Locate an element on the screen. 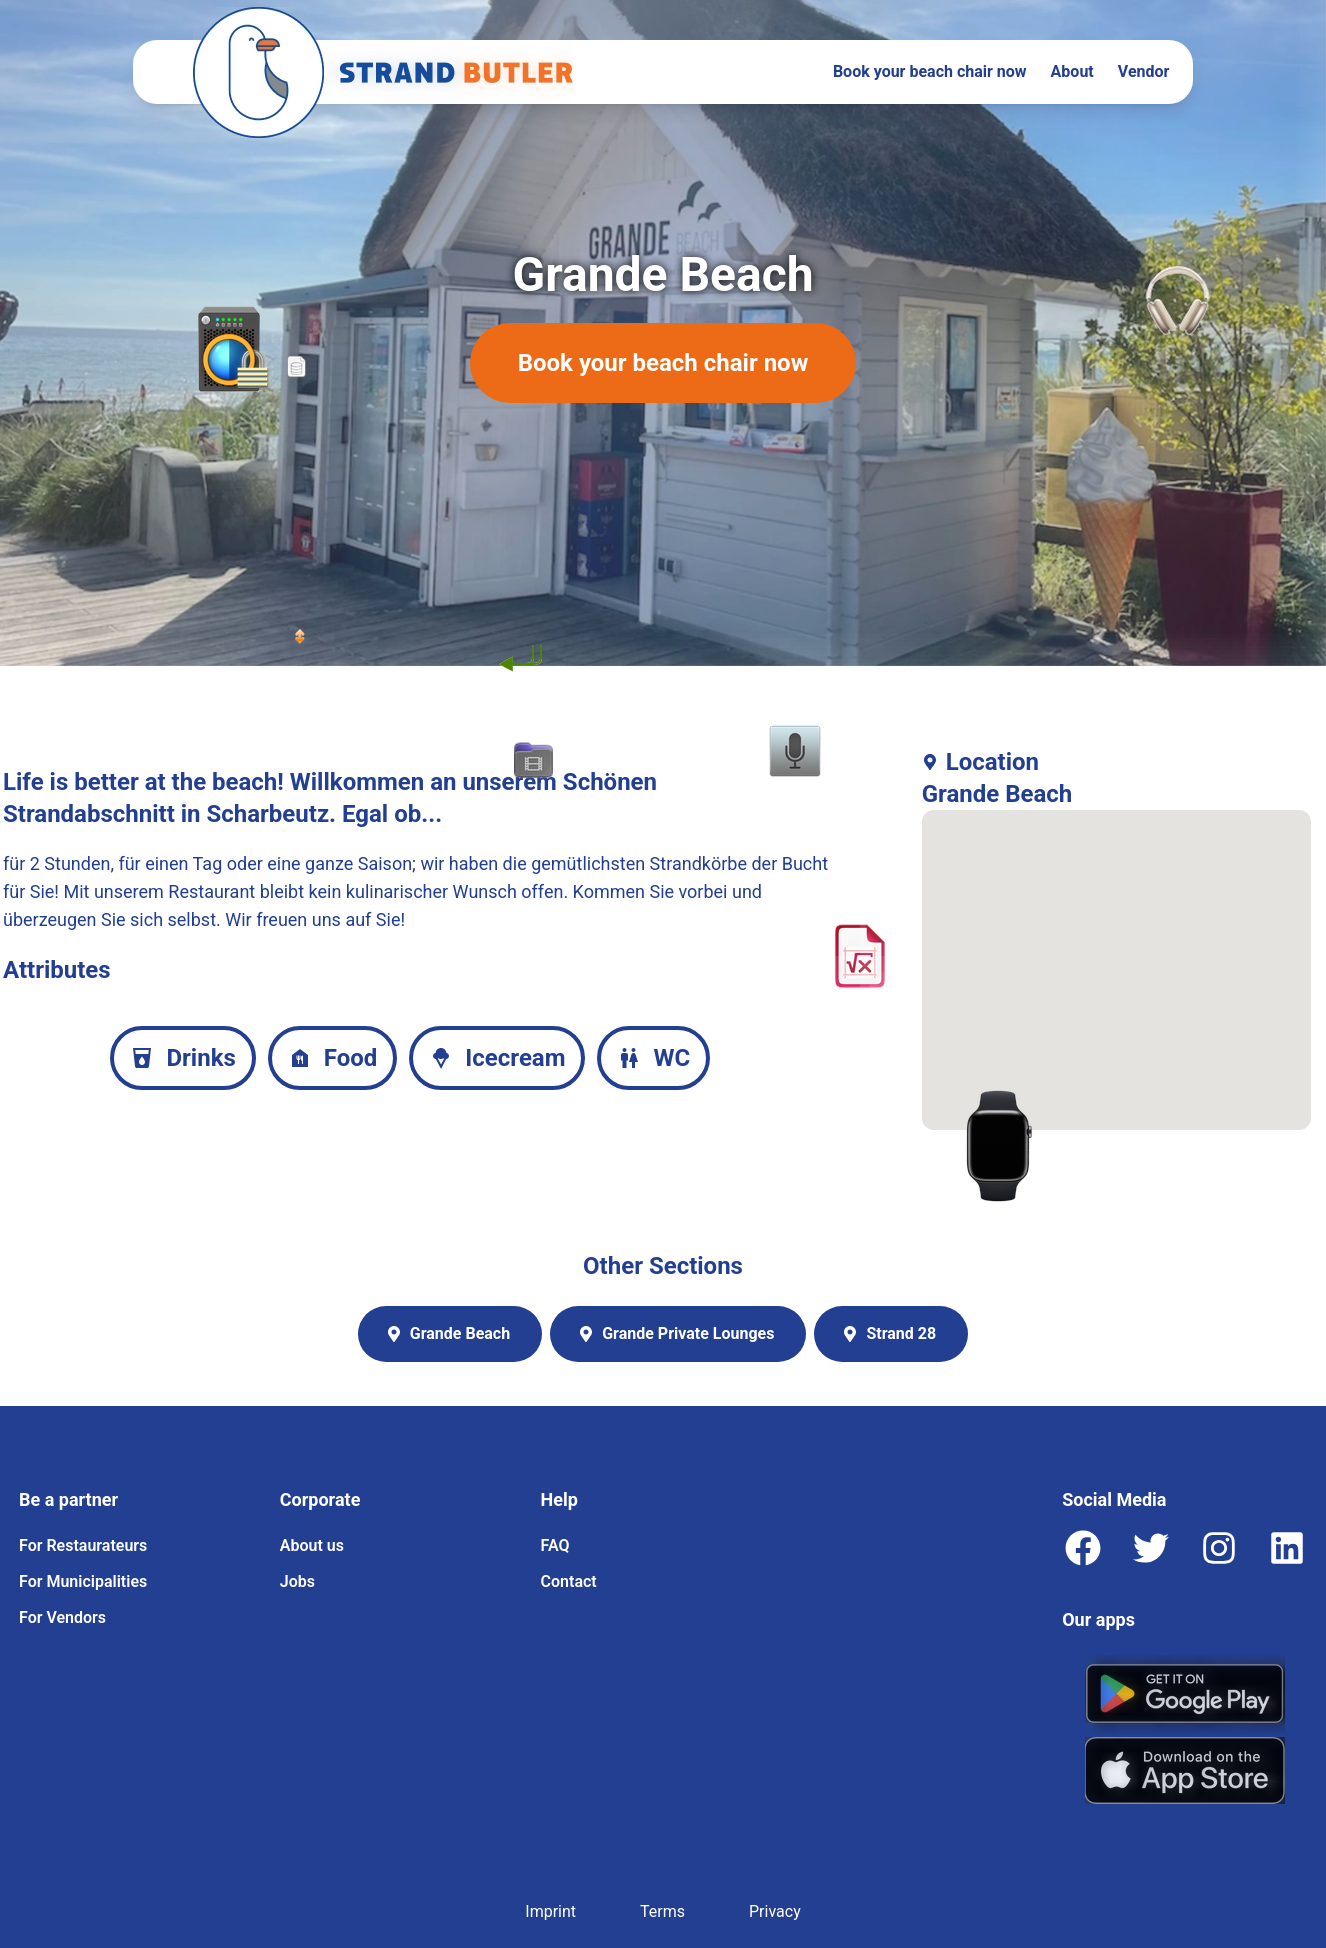  indicates a locked RAID 1 storage array is located at coordinates (229, 349).